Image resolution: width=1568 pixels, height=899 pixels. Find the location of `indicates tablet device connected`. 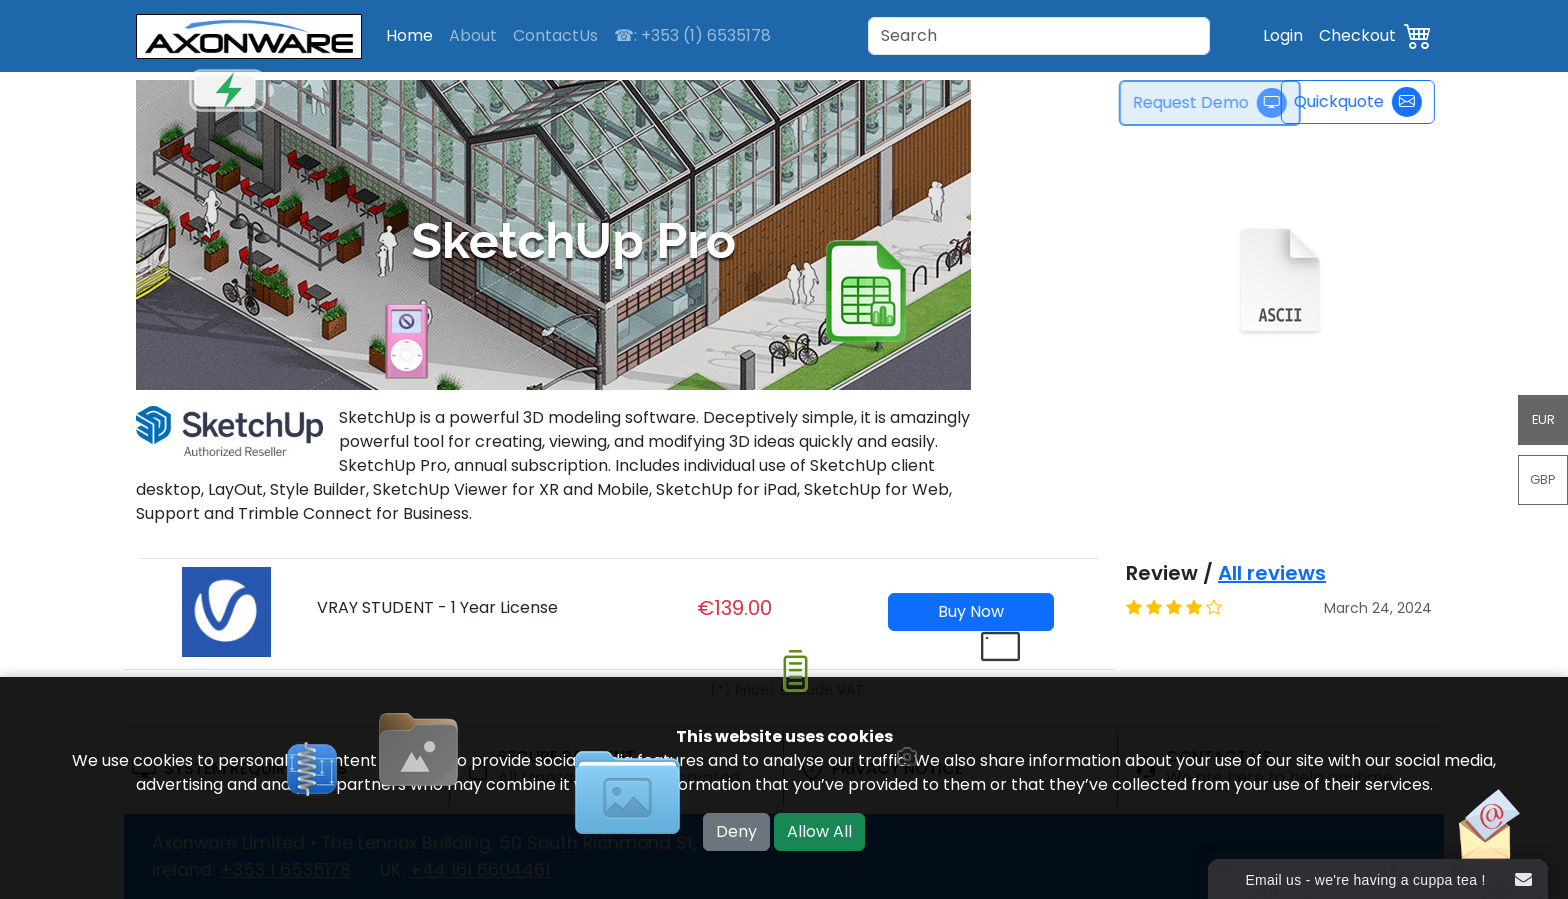

indicates tablet device connected is located at coordinates (1000, 646).